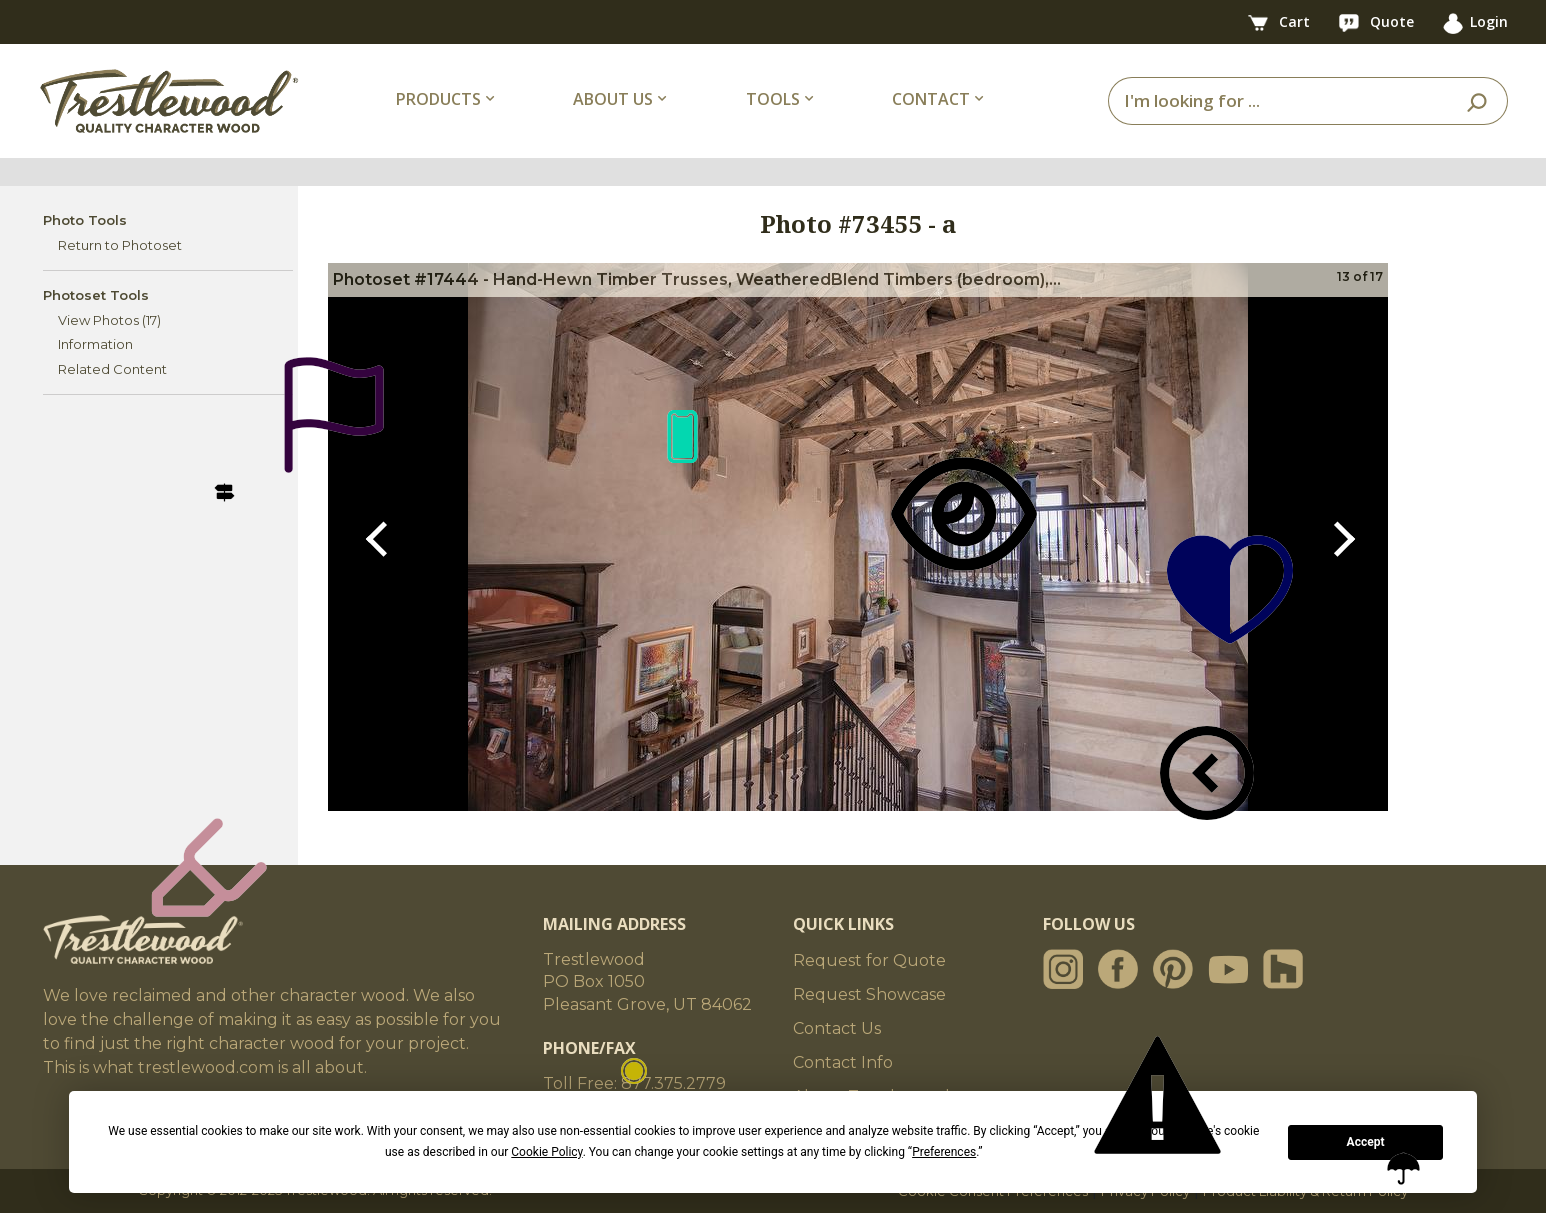 Image resolution: width=1546 pixels, height=1213 pixels. What do you see at coordinates (334, 415) in the screenshot?
I see `flag or mark an item for follow-up` at bounding box center [334, 415].